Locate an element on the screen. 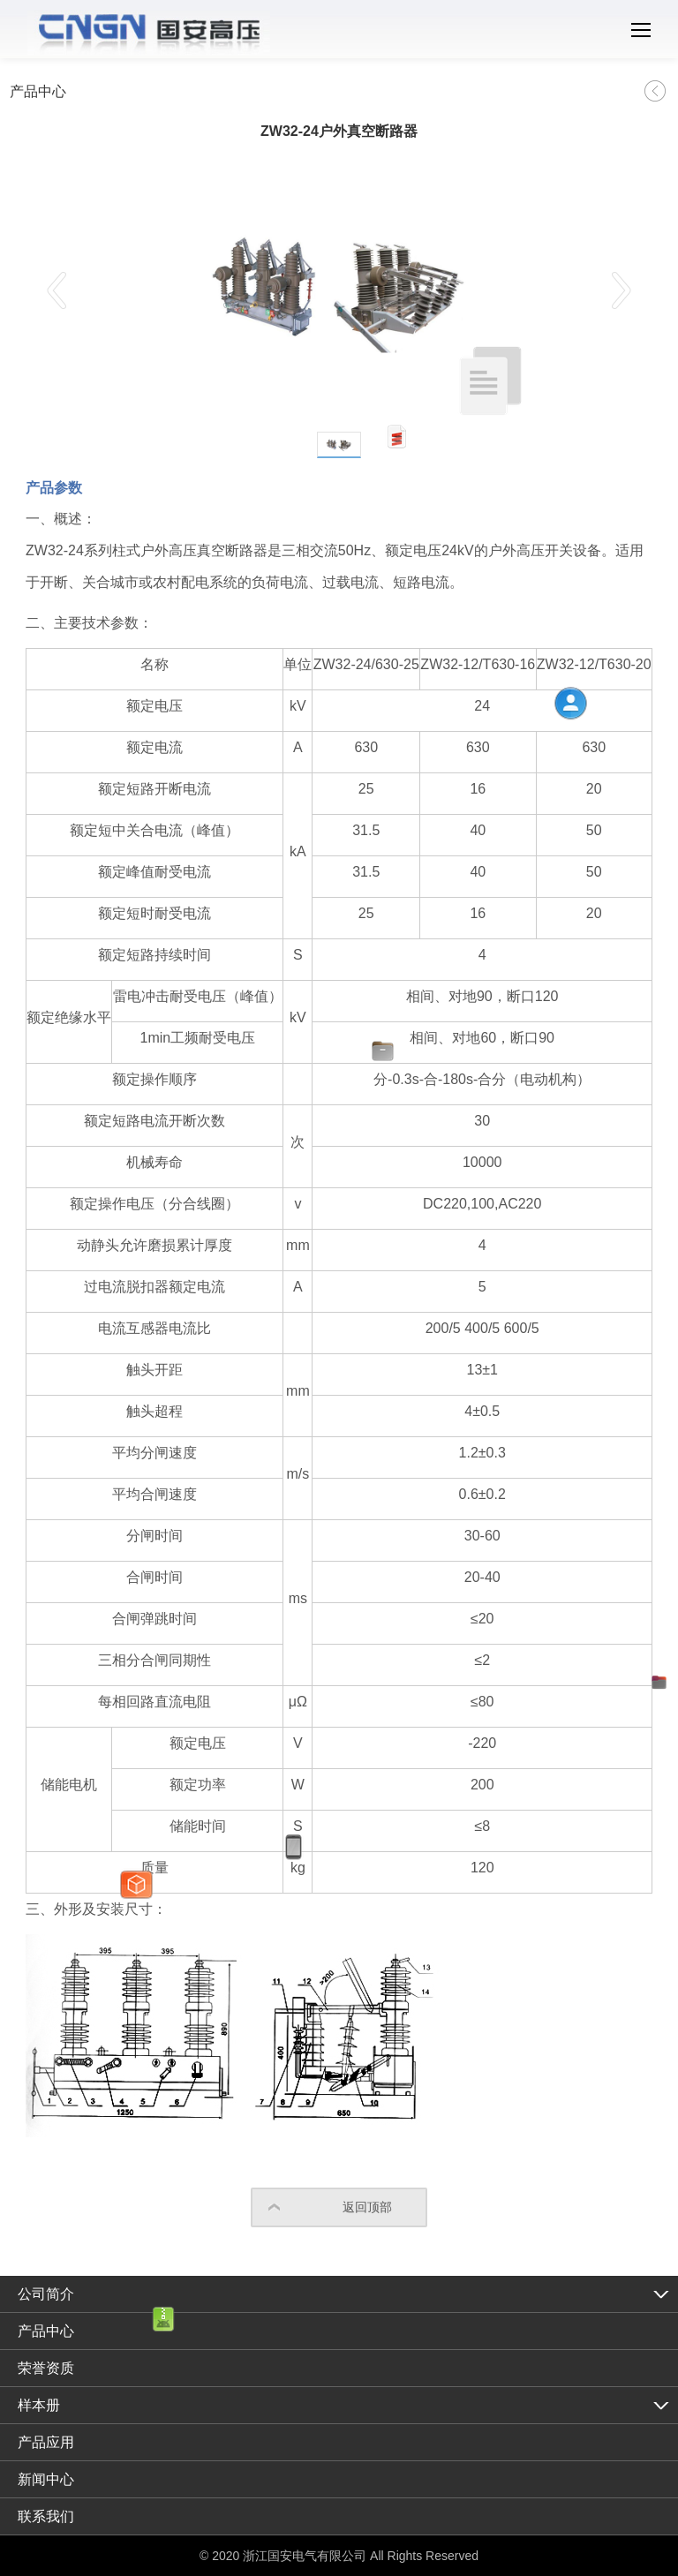  open a 3D model file is located at coordinates (136, 1883).